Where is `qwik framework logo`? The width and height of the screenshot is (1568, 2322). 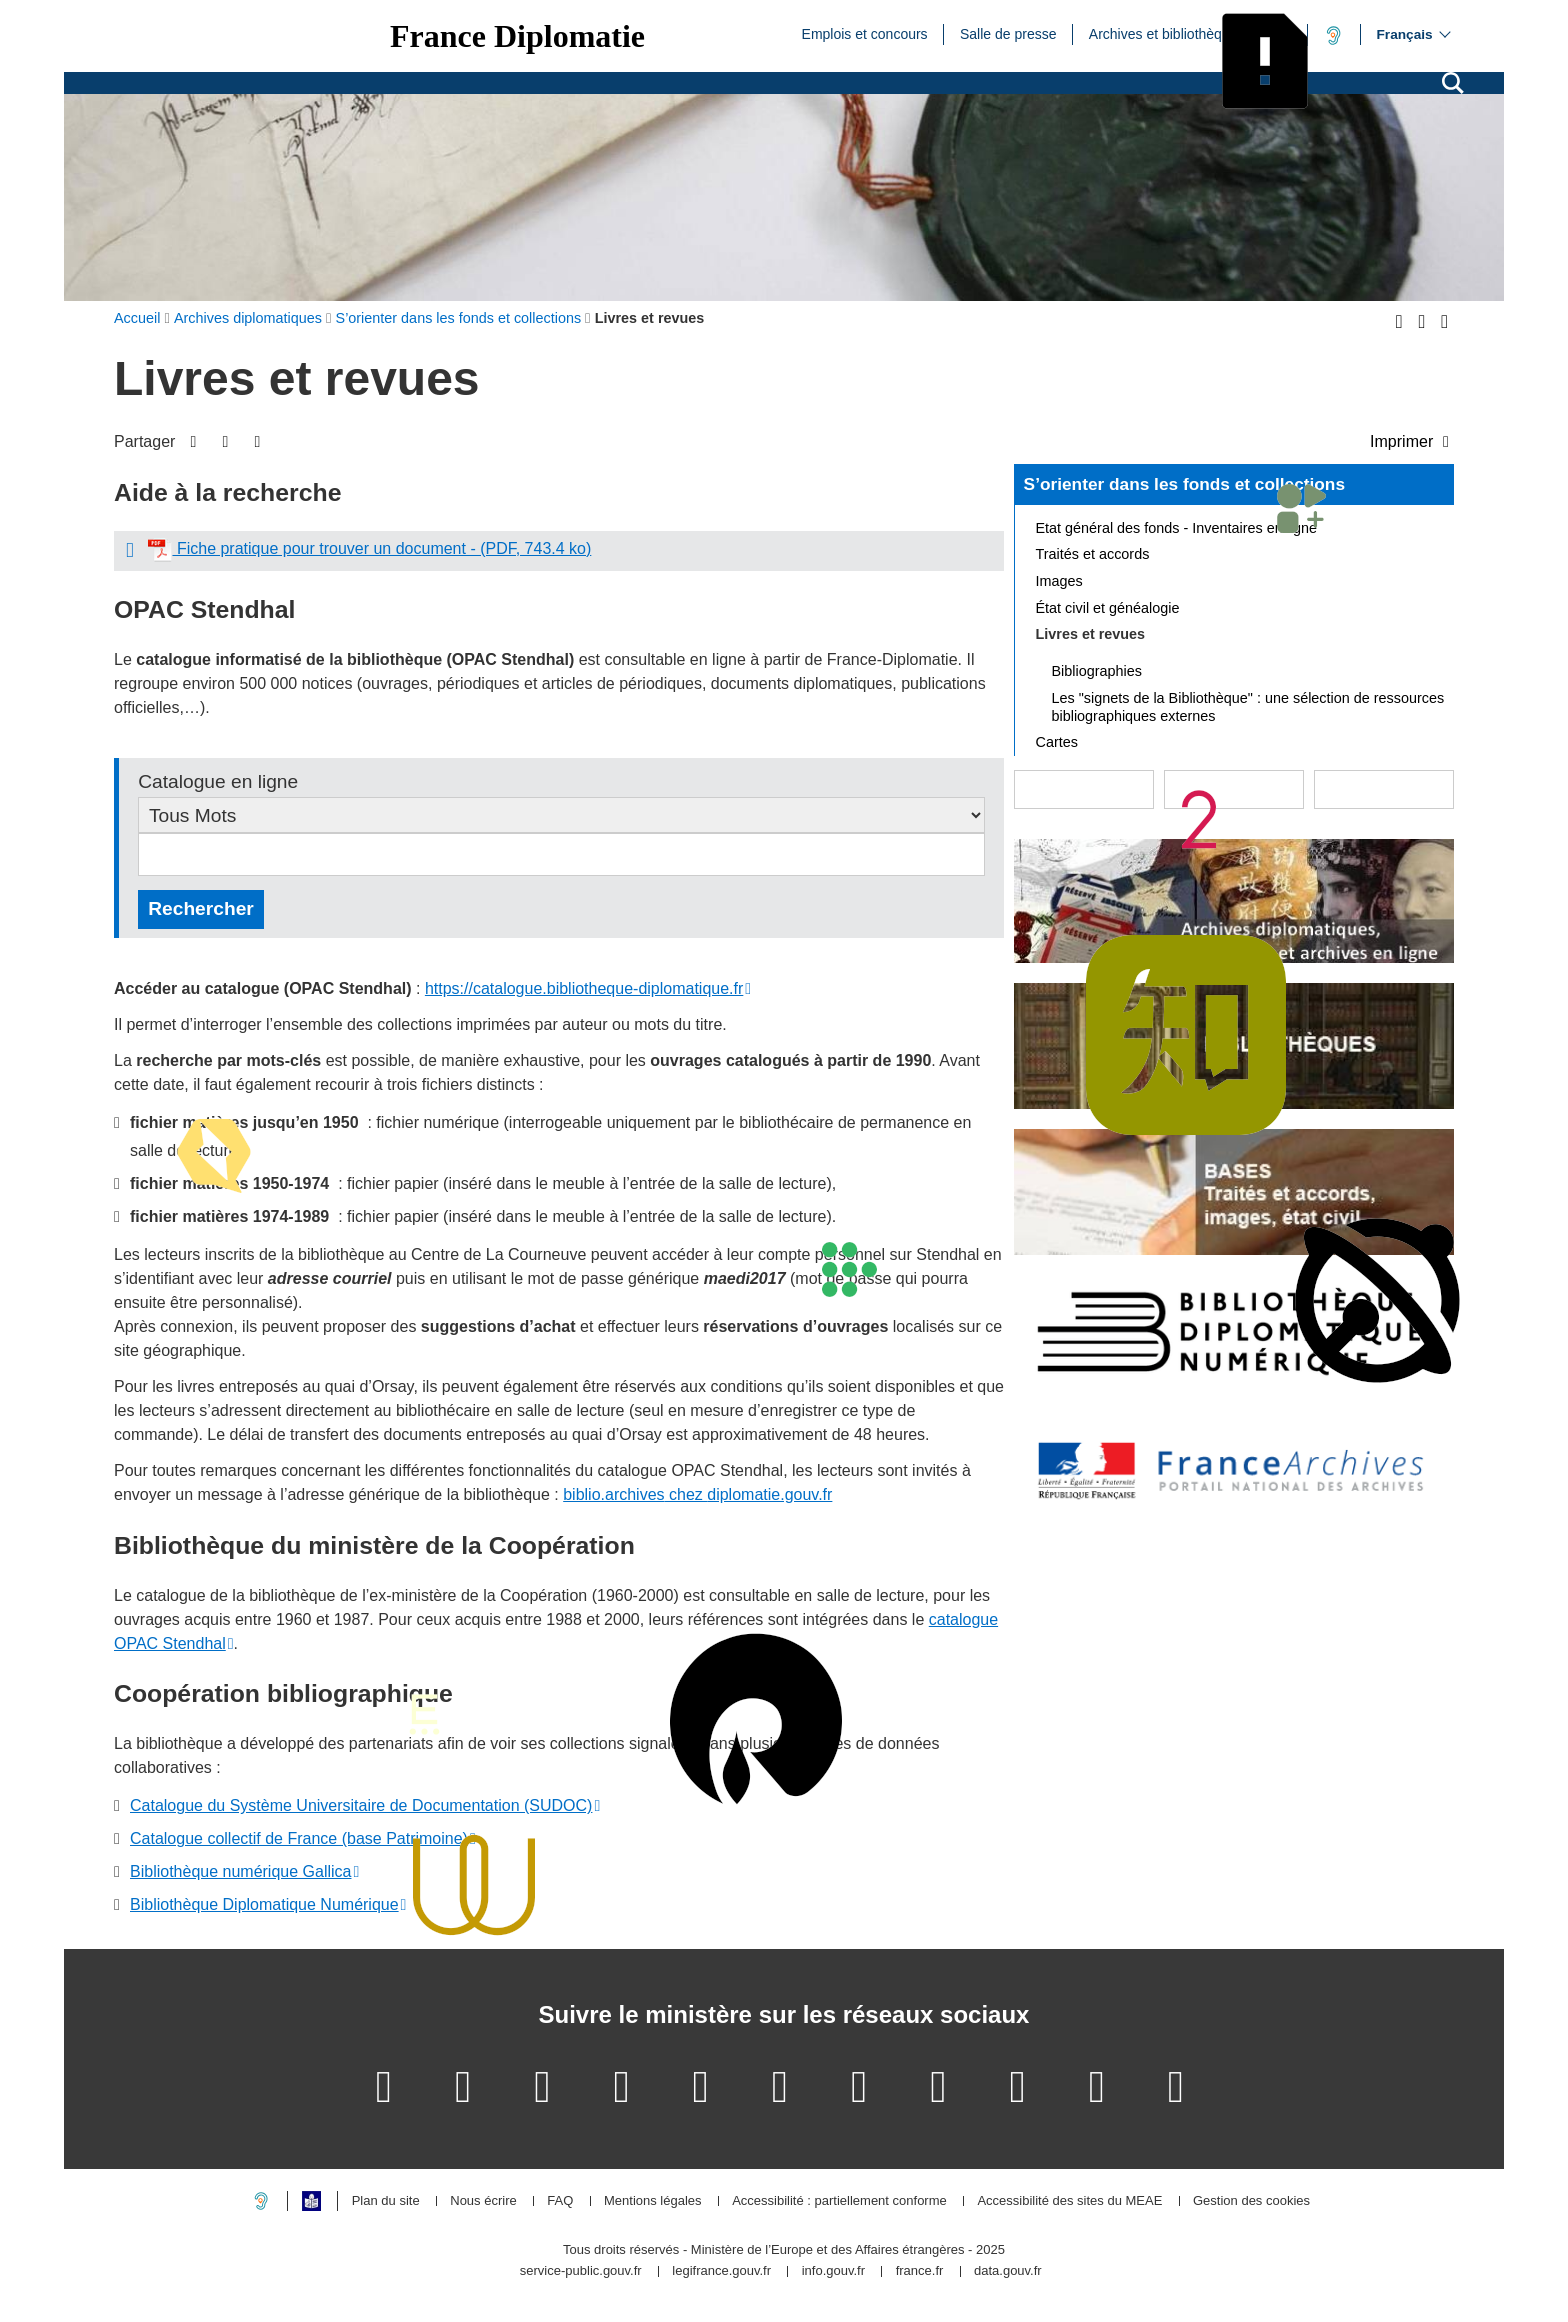 qwik framework logo is located at coordinates (214, 1156).